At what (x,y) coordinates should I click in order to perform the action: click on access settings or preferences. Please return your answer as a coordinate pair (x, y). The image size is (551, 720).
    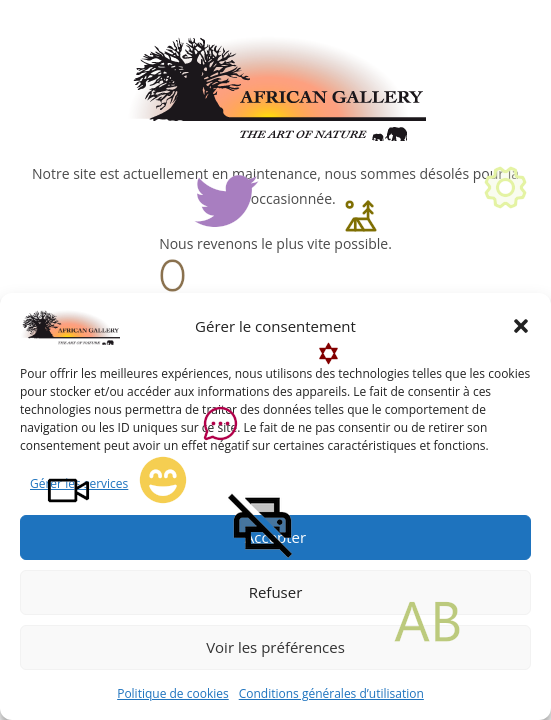
    Looking at the image, I should click on (505, 187).